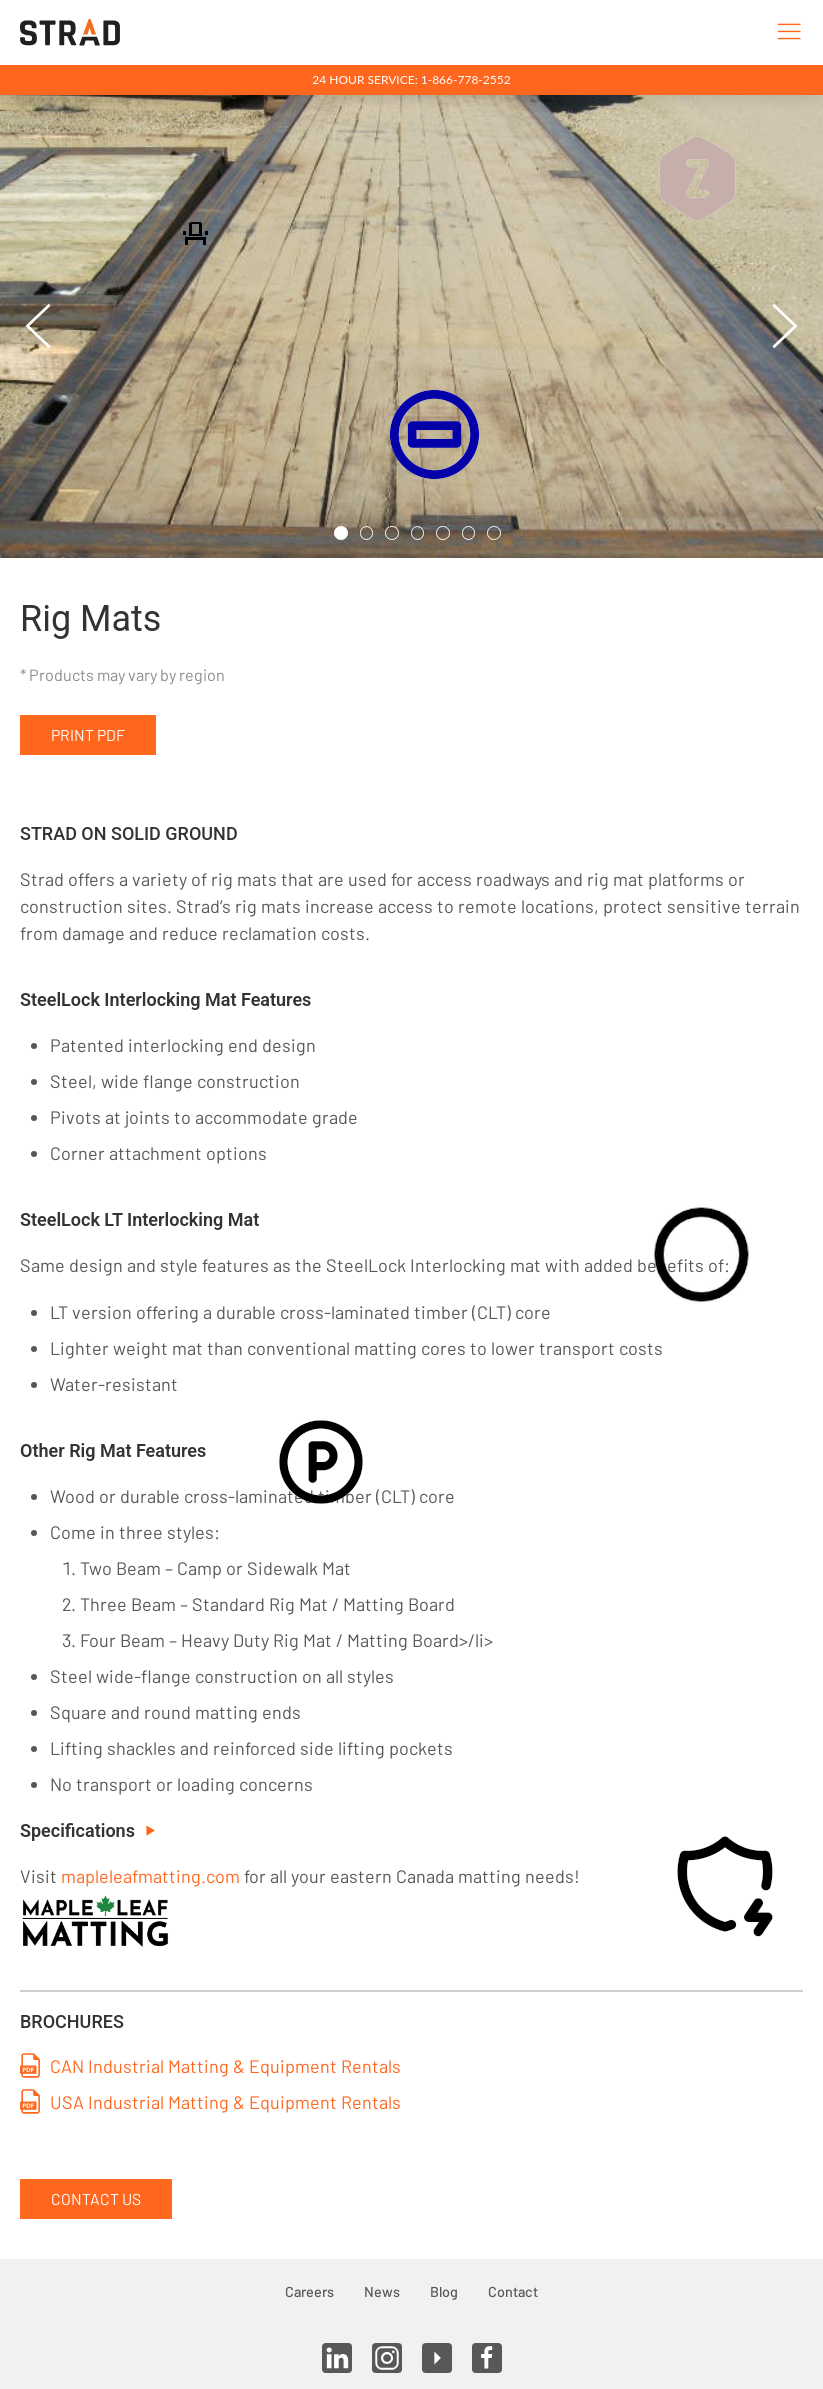 Image resolution: width=823 pixels, height=2389 pixels. I want to click on enable power-saving security mode, so click(725, 1884).